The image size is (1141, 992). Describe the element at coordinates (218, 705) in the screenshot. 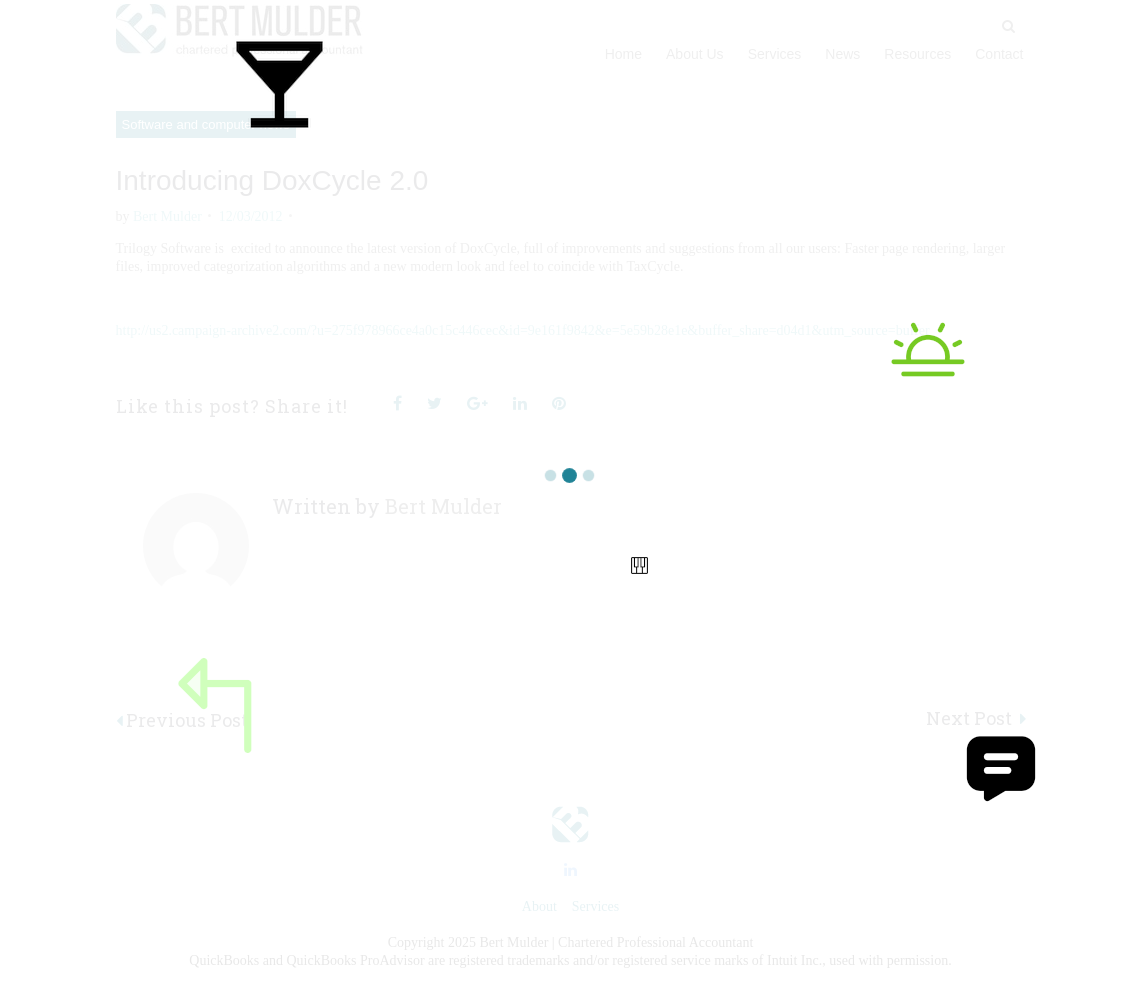

I see `go back to previous screen` at that location.